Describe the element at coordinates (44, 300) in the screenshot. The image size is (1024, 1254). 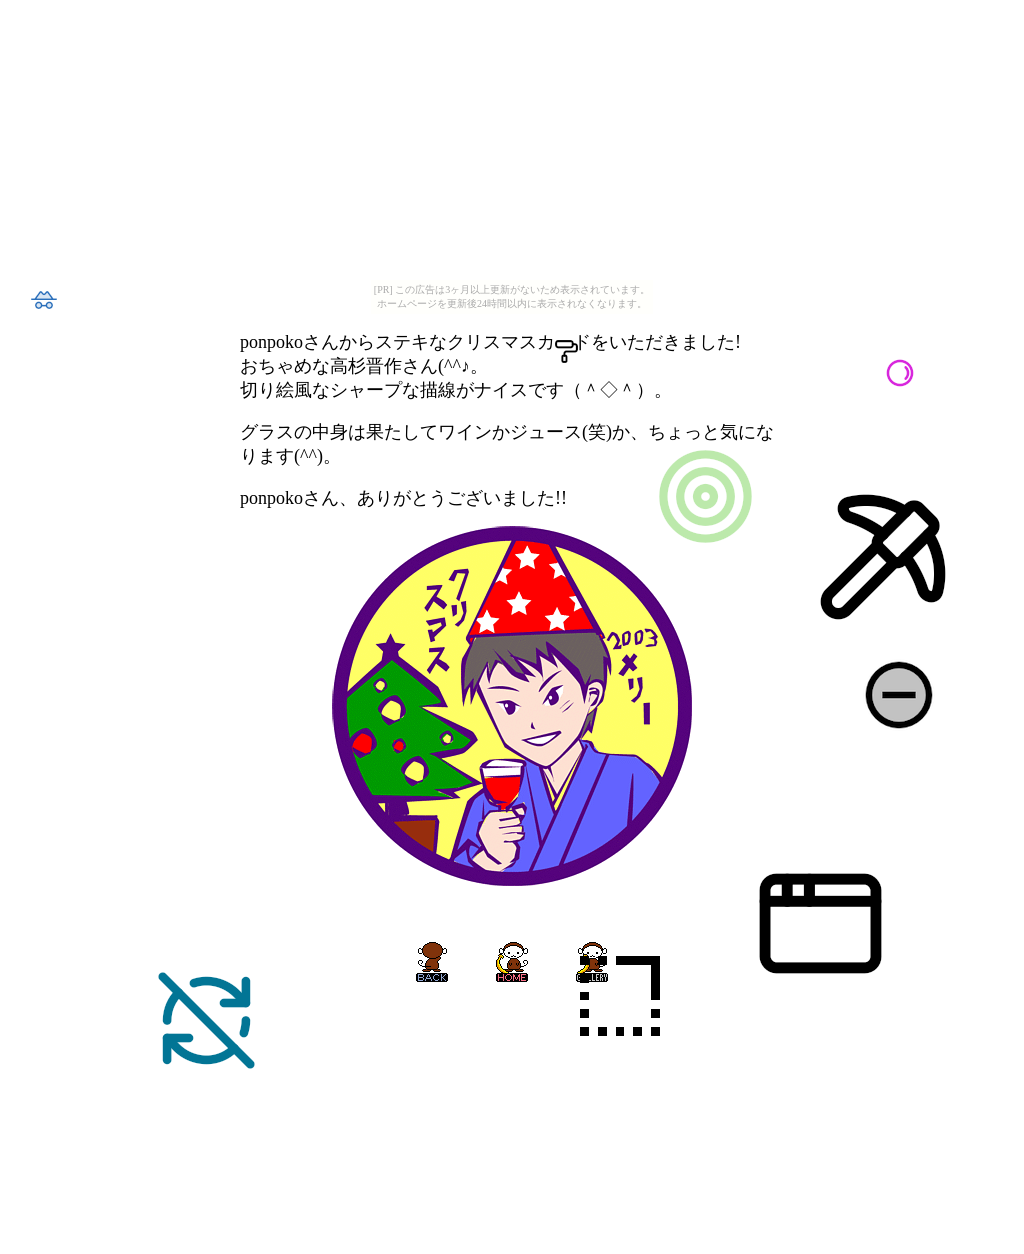
I see `enable incognito or private browsing mode` at that location.